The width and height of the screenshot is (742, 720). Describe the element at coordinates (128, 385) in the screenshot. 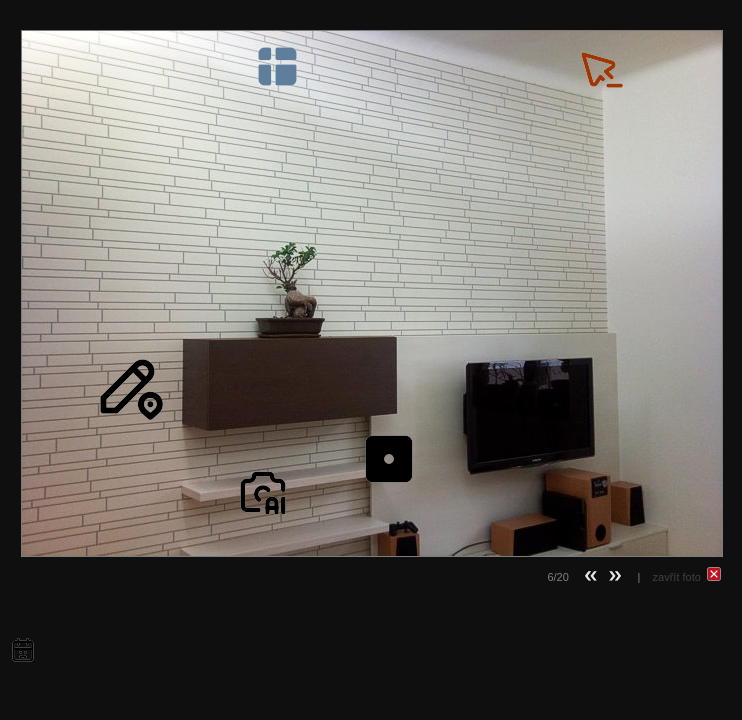

I see `pin or save an edited note` at that location.